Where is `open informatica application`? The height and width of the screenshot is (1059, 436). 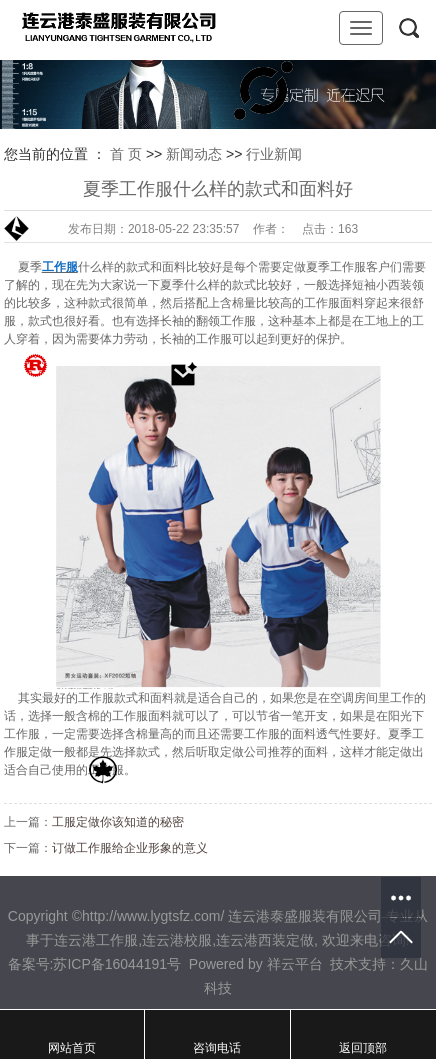
open informatica application is located at coordinates (16, 228).